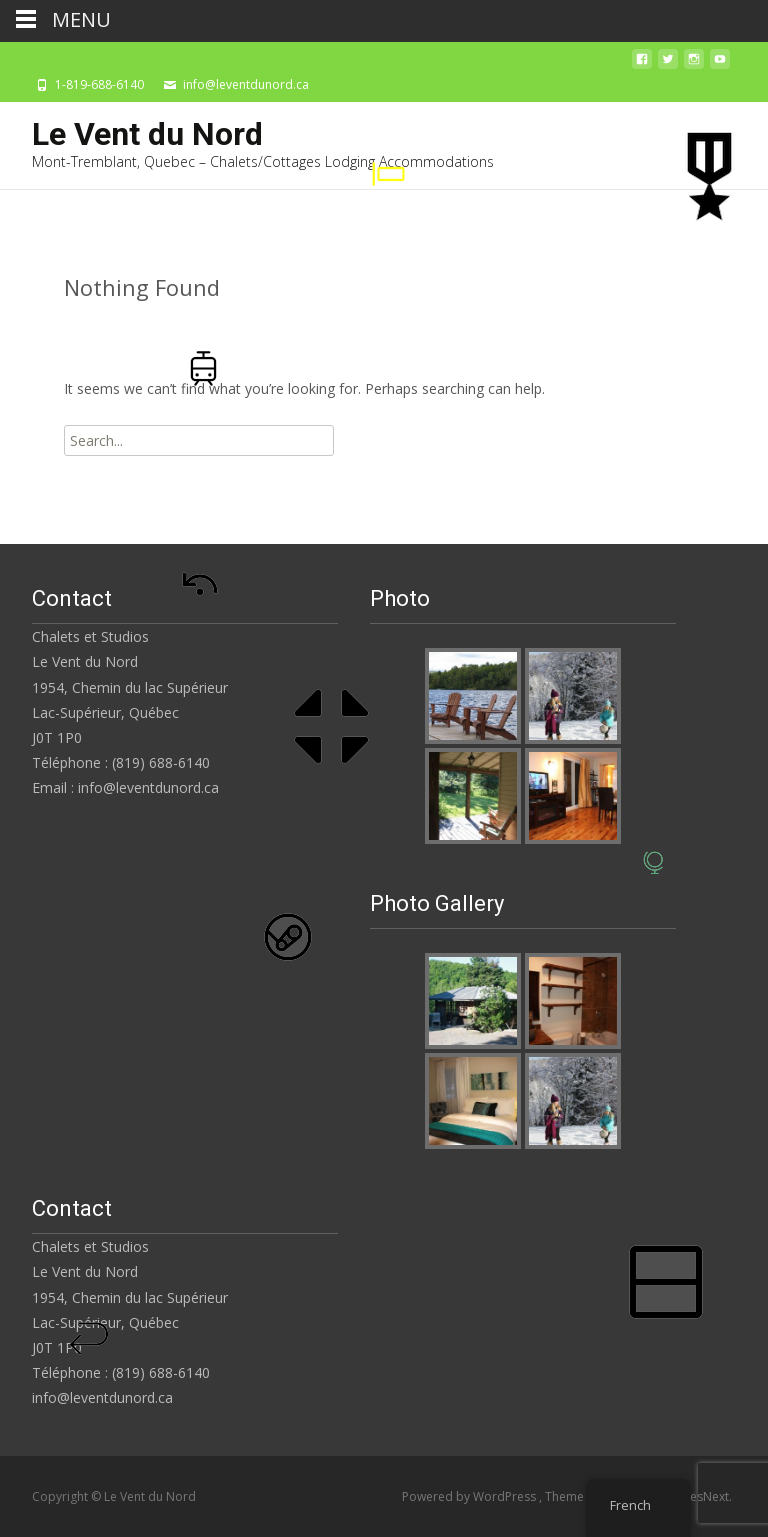  I want to click on split view into top and bottom panels, so click(666, 1282).